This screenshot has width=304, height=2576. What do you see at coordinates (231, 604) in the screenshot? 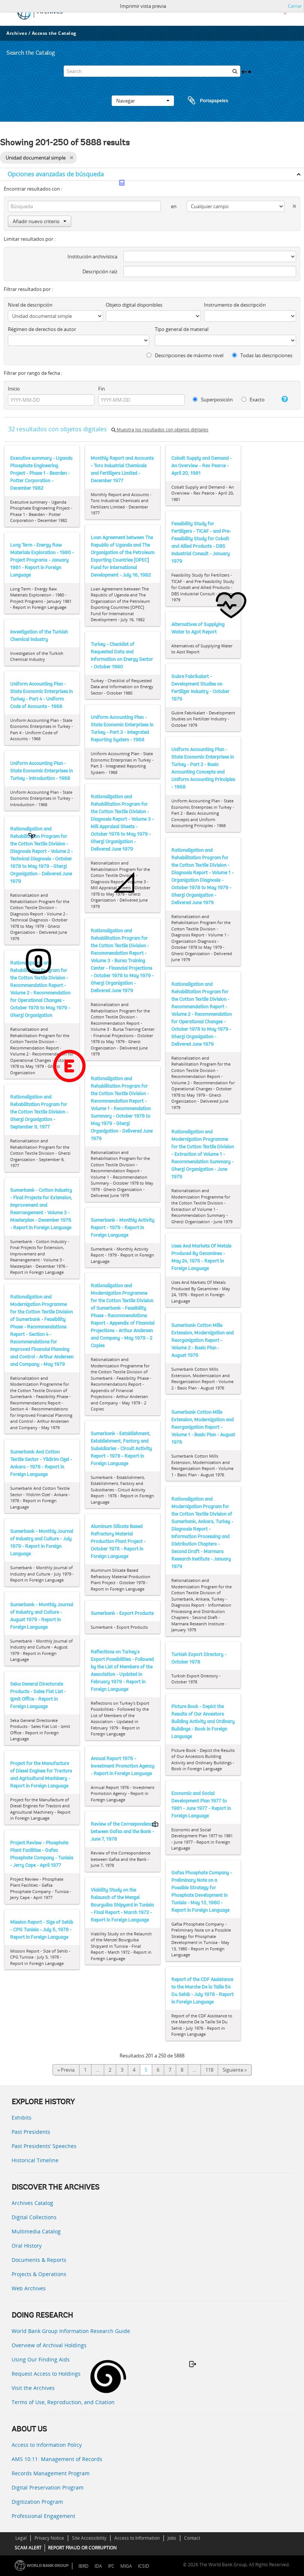
I see `view health or fitness metrics` at bounding box center [231, 604].